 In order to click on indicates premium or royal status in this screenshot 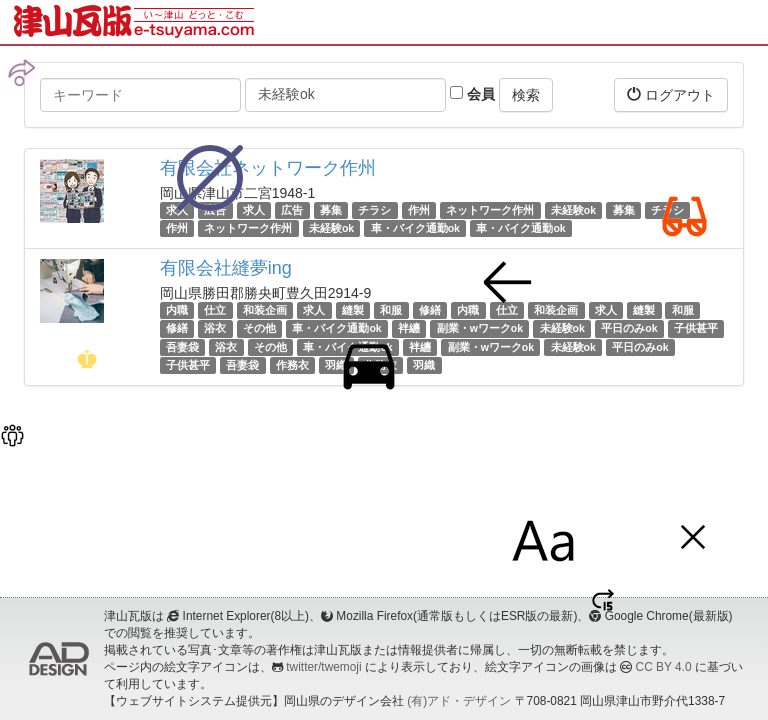, I will do `click(87, 360)`.